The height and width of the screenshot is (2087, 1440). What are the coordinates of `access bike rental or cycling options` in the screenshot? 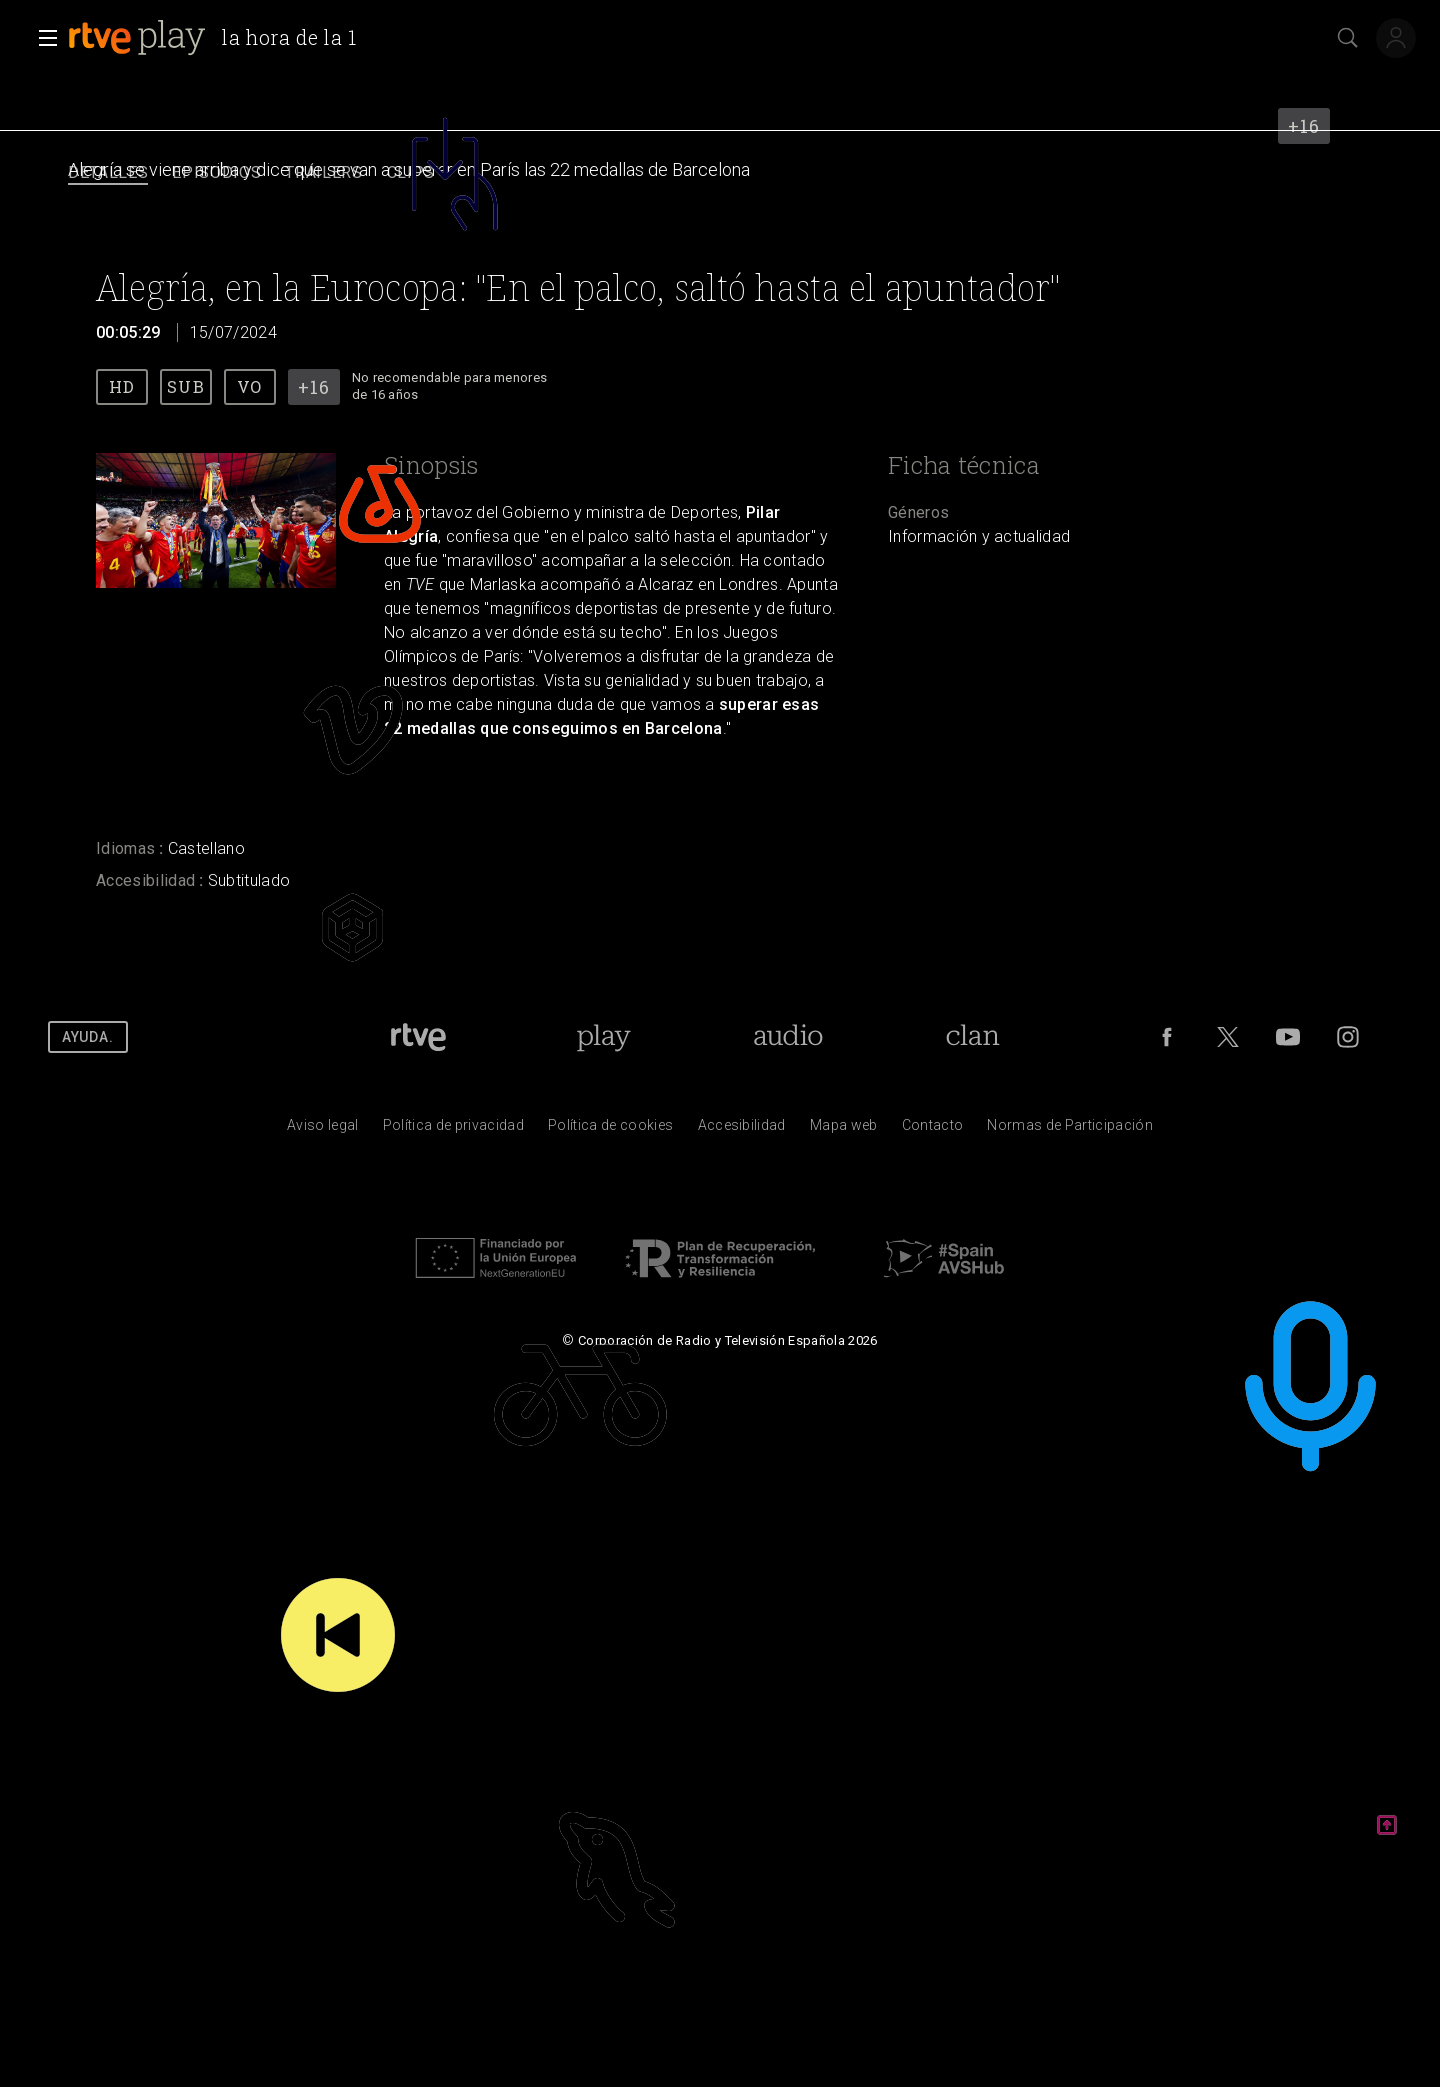 It's located at (580, 1392).